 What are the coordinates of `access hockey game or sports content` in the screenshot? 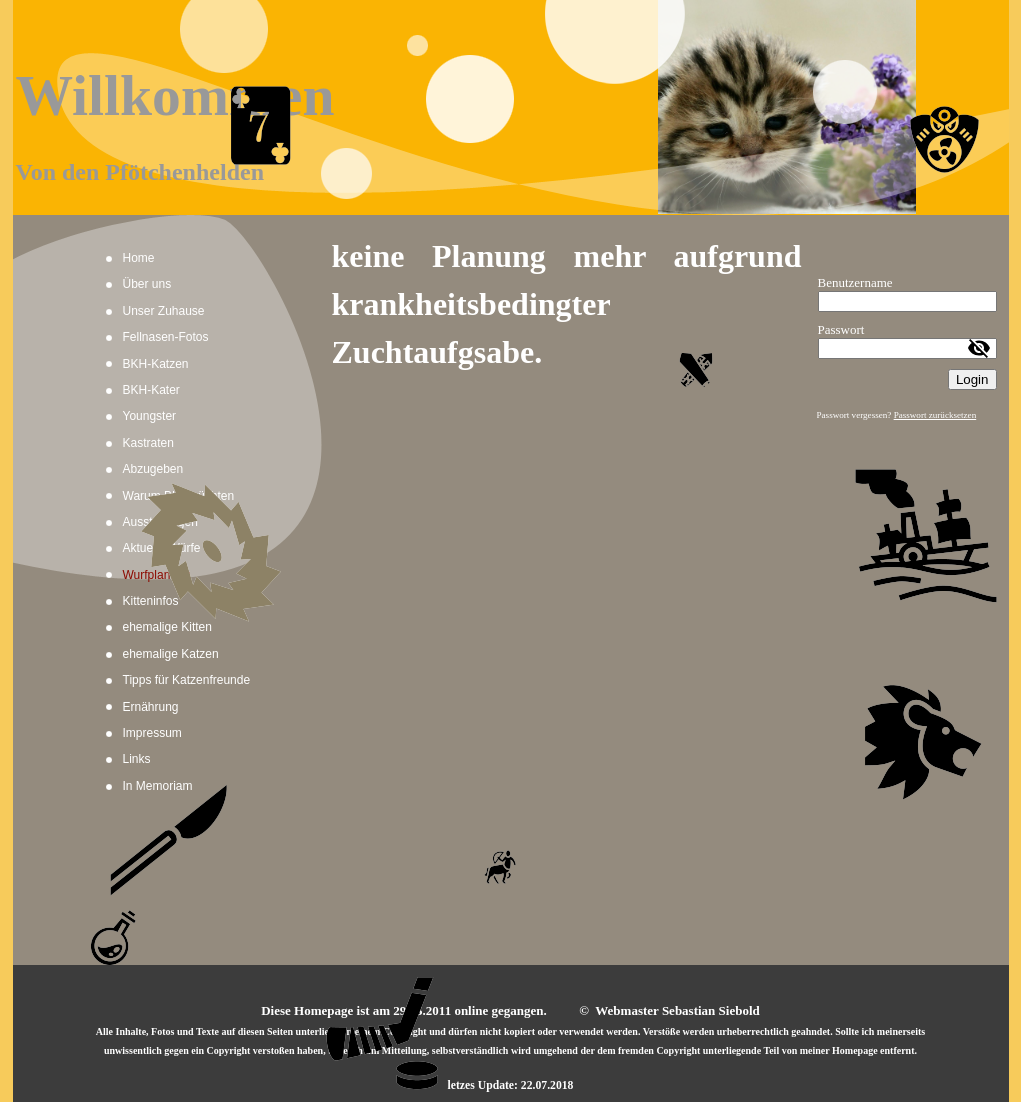 It's located at (382, 1033).